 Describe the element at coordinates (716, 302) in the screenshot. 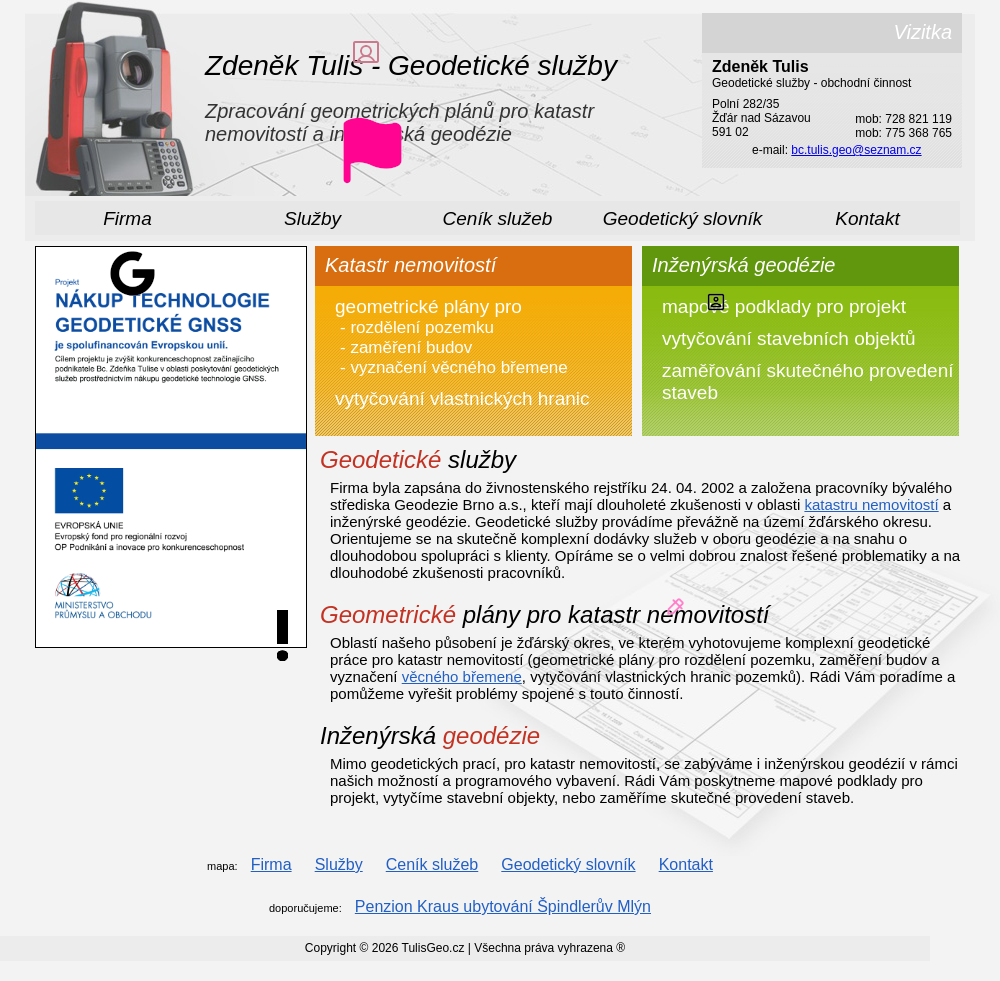

I see `view your account profile` at that location.